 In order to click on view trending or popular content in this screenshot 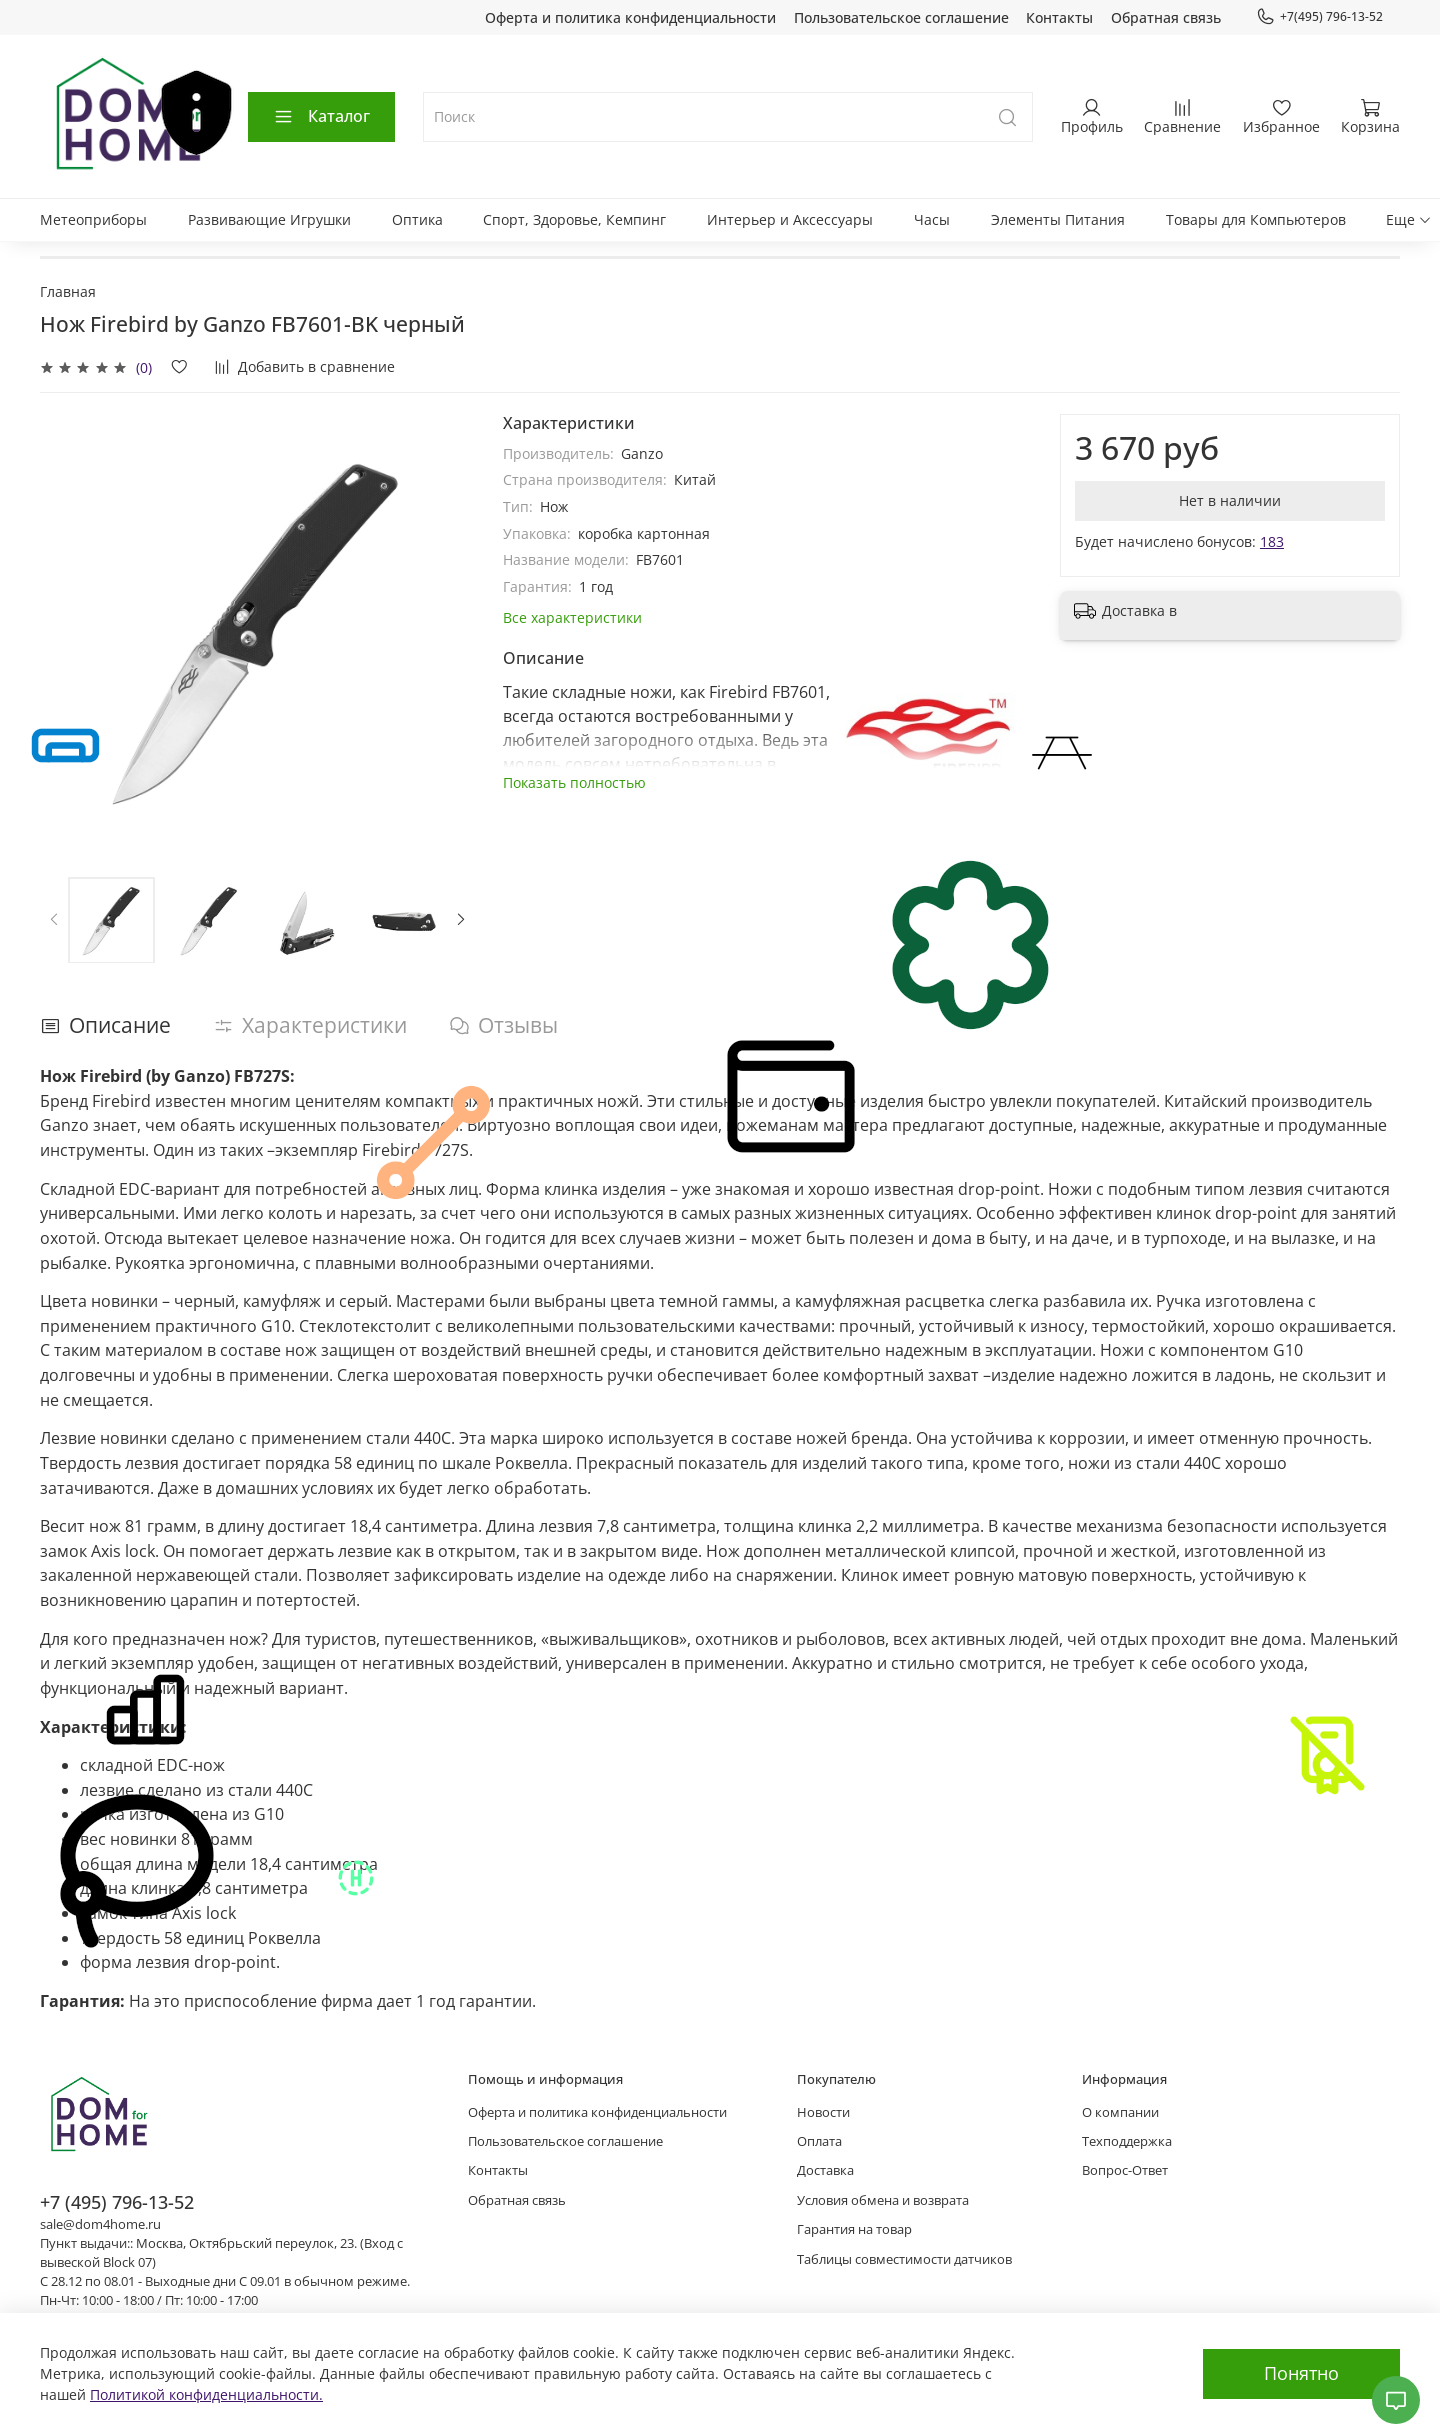, I will do `click(145, 1709)`.